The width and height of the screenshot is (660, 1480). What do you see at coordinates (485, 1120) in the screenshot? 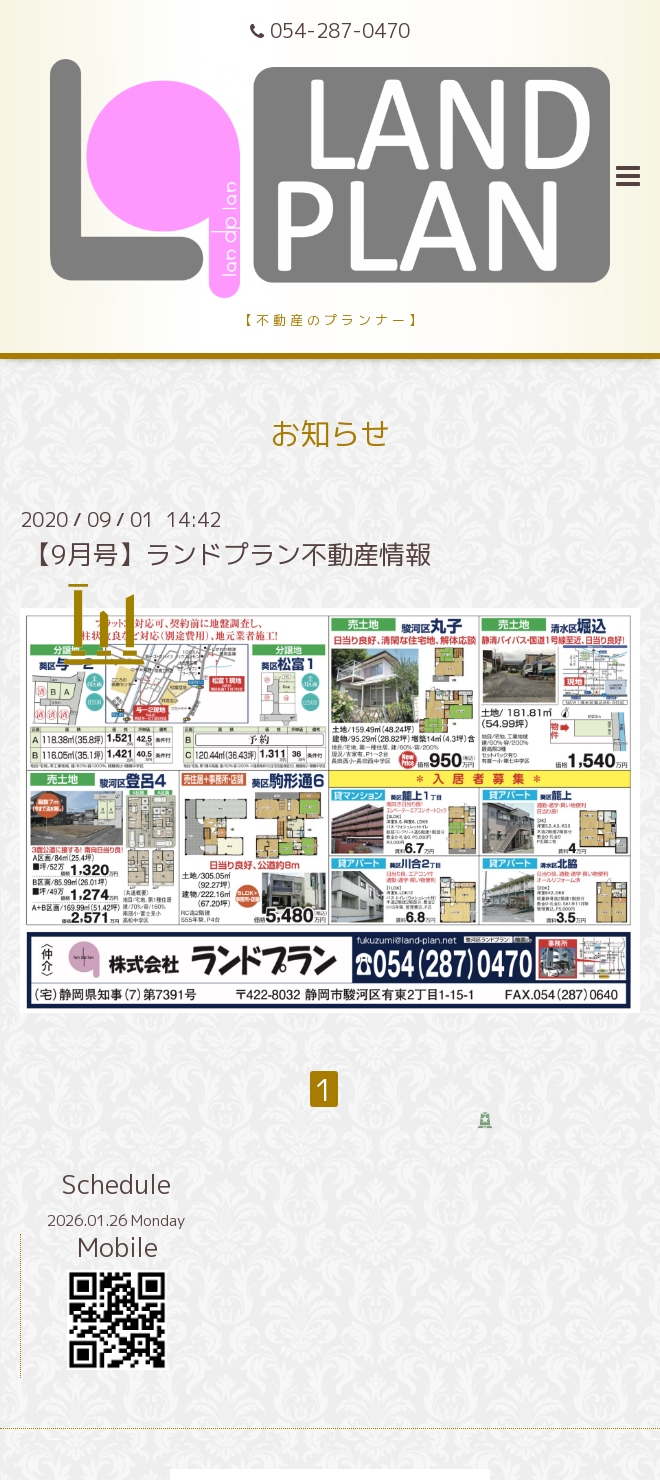
I see `access shrine or altar features in gameplay` at bounding box center [485, 1120].